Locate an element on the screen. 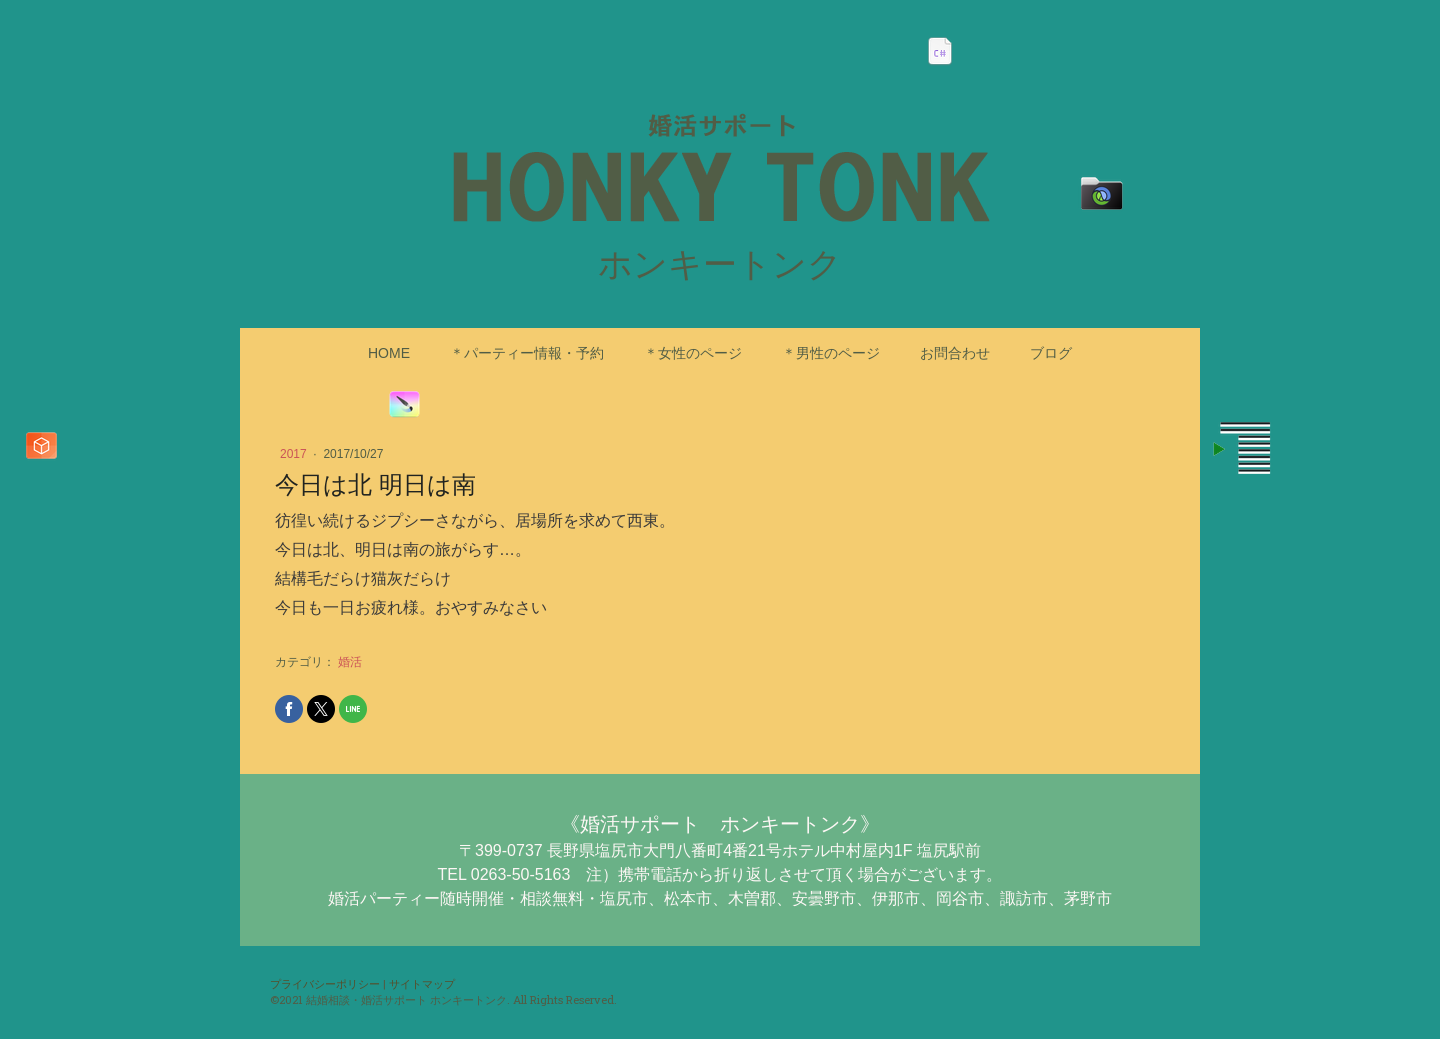 The image size is (1440, 1039). increase text indentation is located at coordinates (1243, 448).